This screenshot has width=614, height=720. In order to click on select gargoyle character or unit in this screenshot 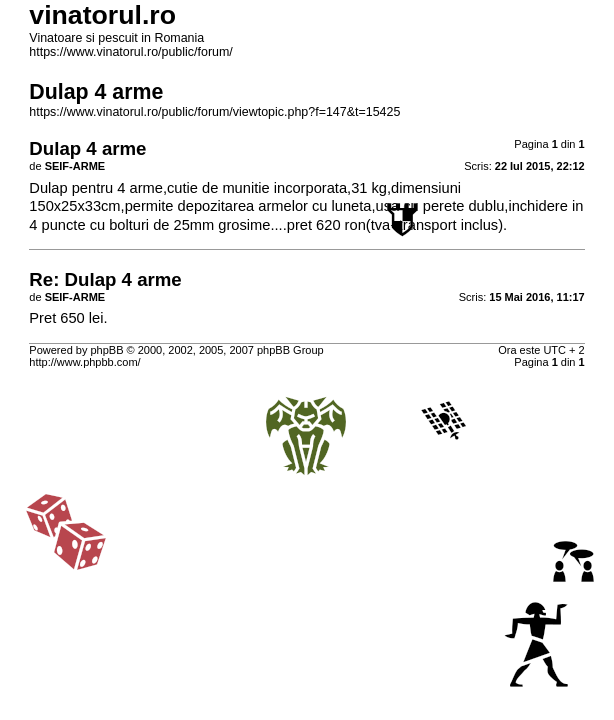, I will do `click(306, 436)`.